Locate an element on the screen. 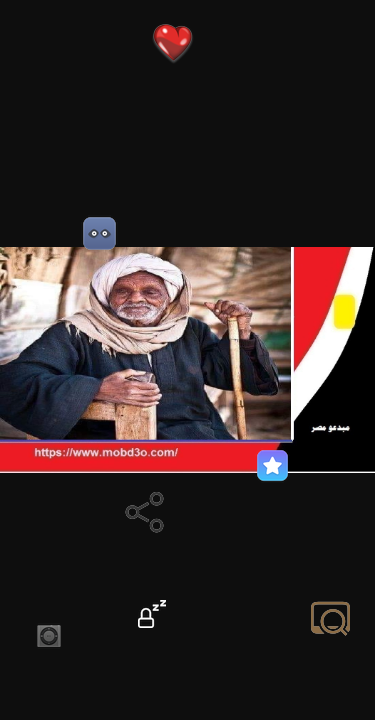 This screenshot has width=375, height=720. iPod shuffle device in space gray is located at coordinates (49, 636).